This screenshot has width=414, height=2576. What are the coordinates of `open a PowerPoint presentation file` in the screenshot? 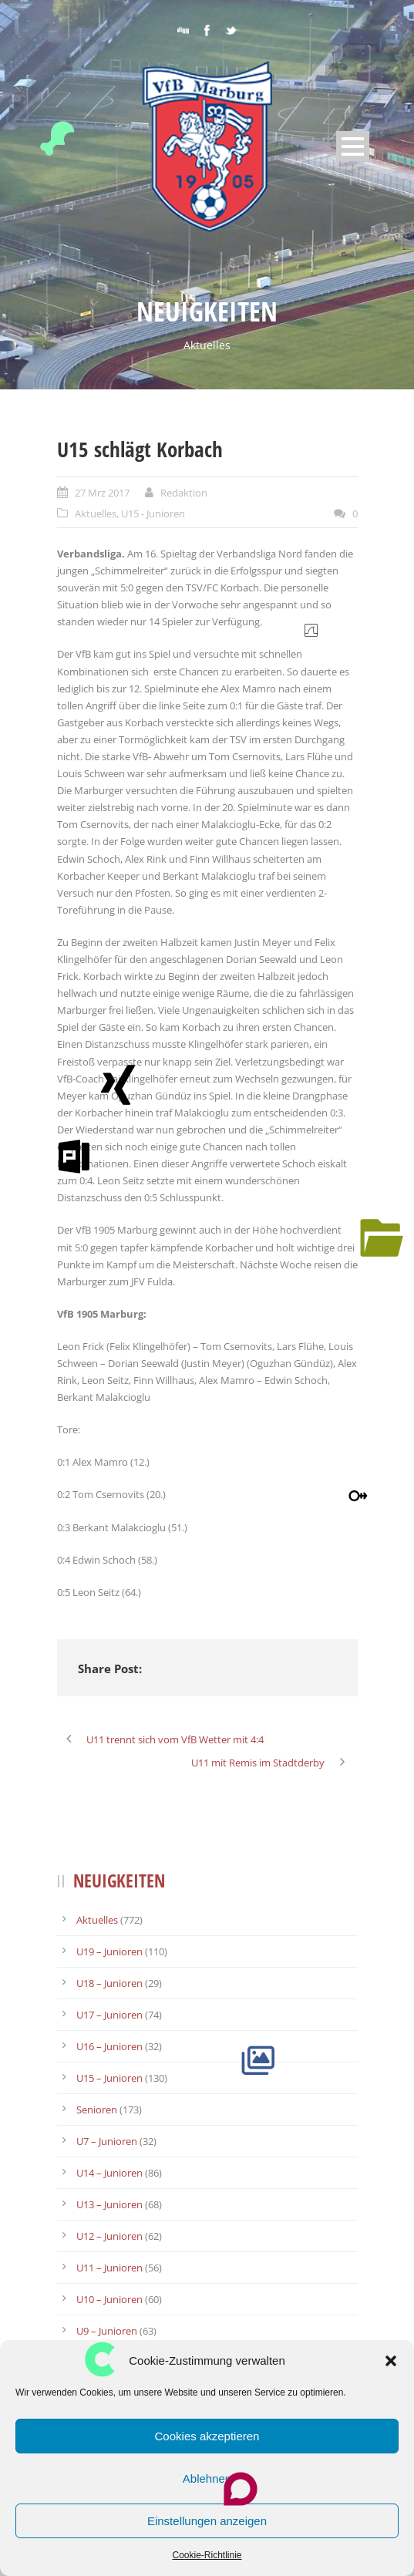 It's located at (74, 1157).